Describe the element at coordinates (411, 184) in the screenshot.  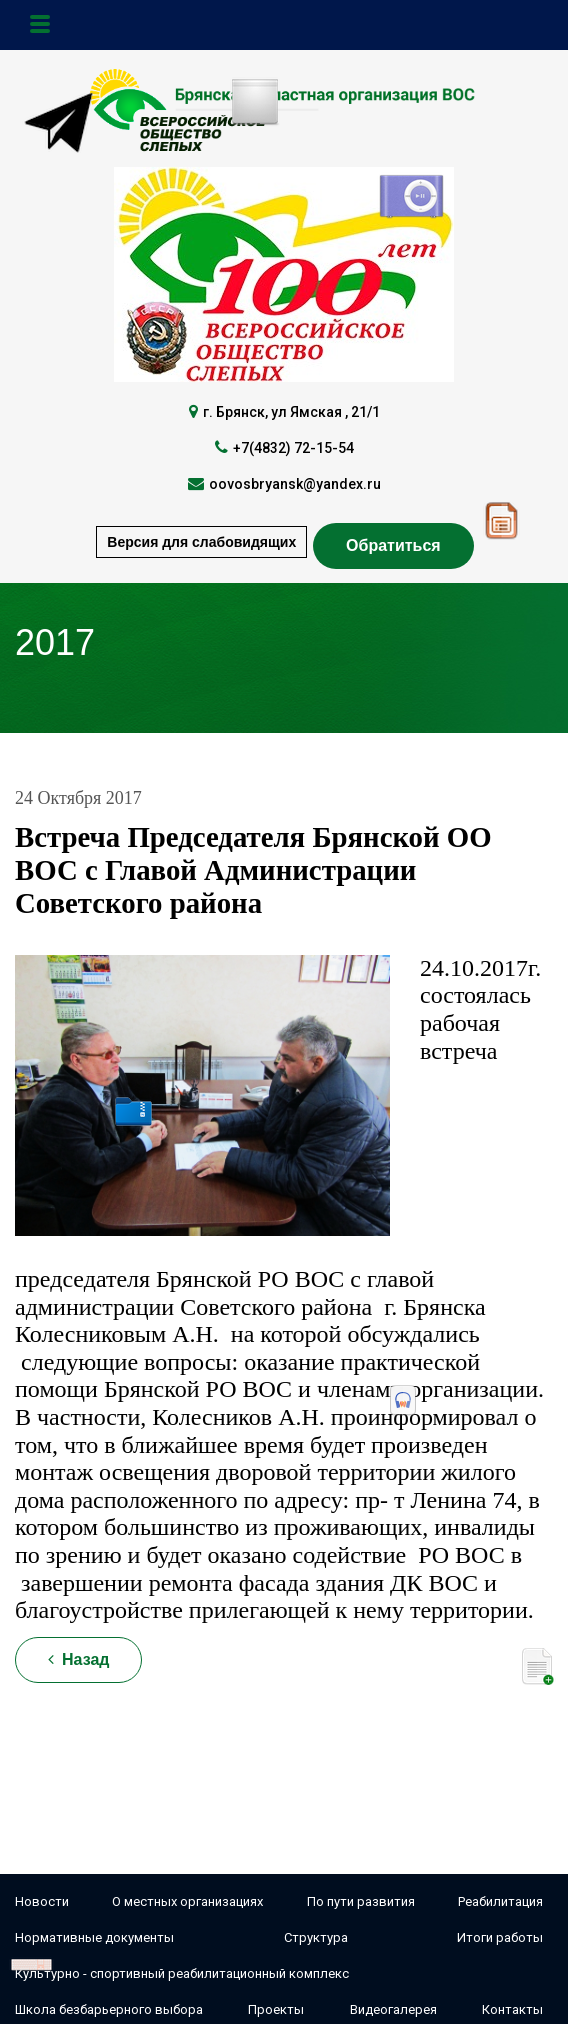
I see `iPod shuffle device connected` at that location.